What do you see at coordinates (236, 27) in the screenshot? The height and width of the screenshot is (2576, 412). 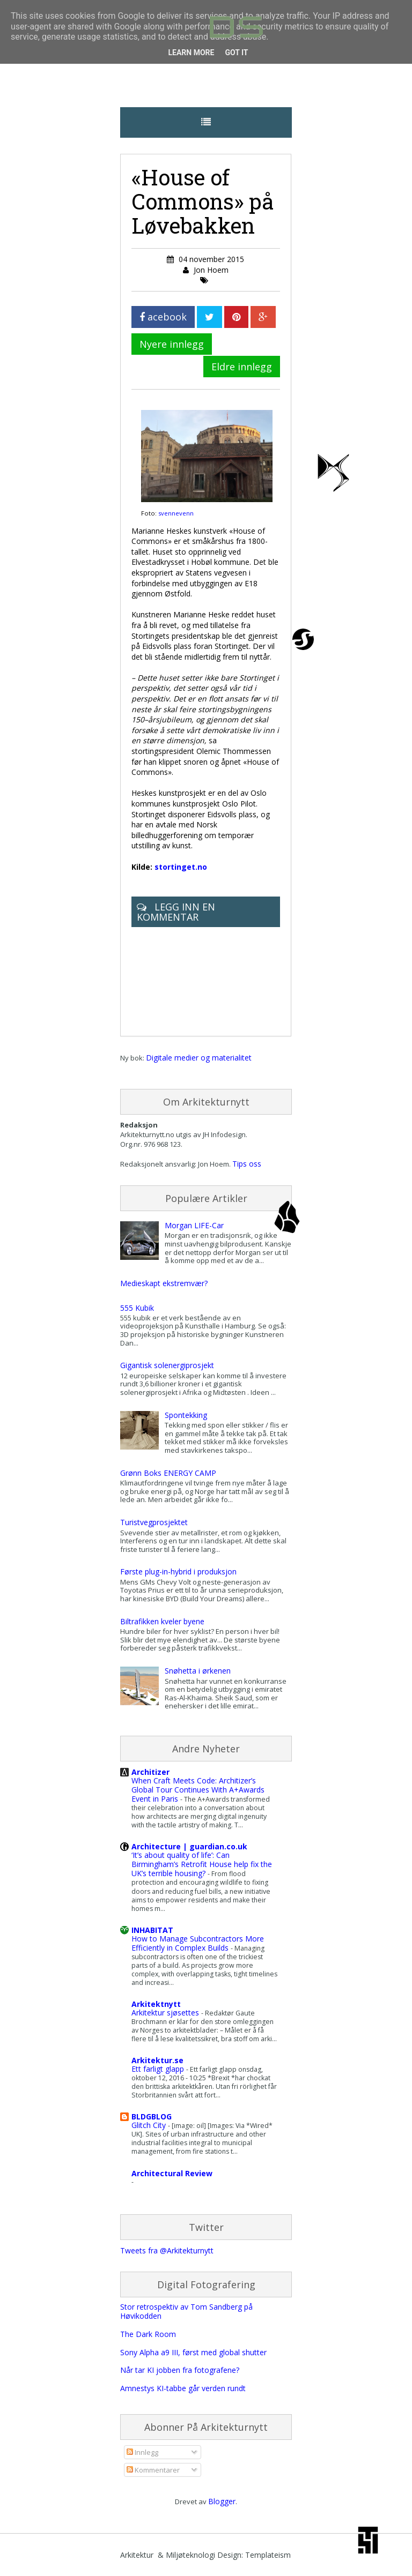 I see `DataStax company logo` at bounding box center [236, 27].